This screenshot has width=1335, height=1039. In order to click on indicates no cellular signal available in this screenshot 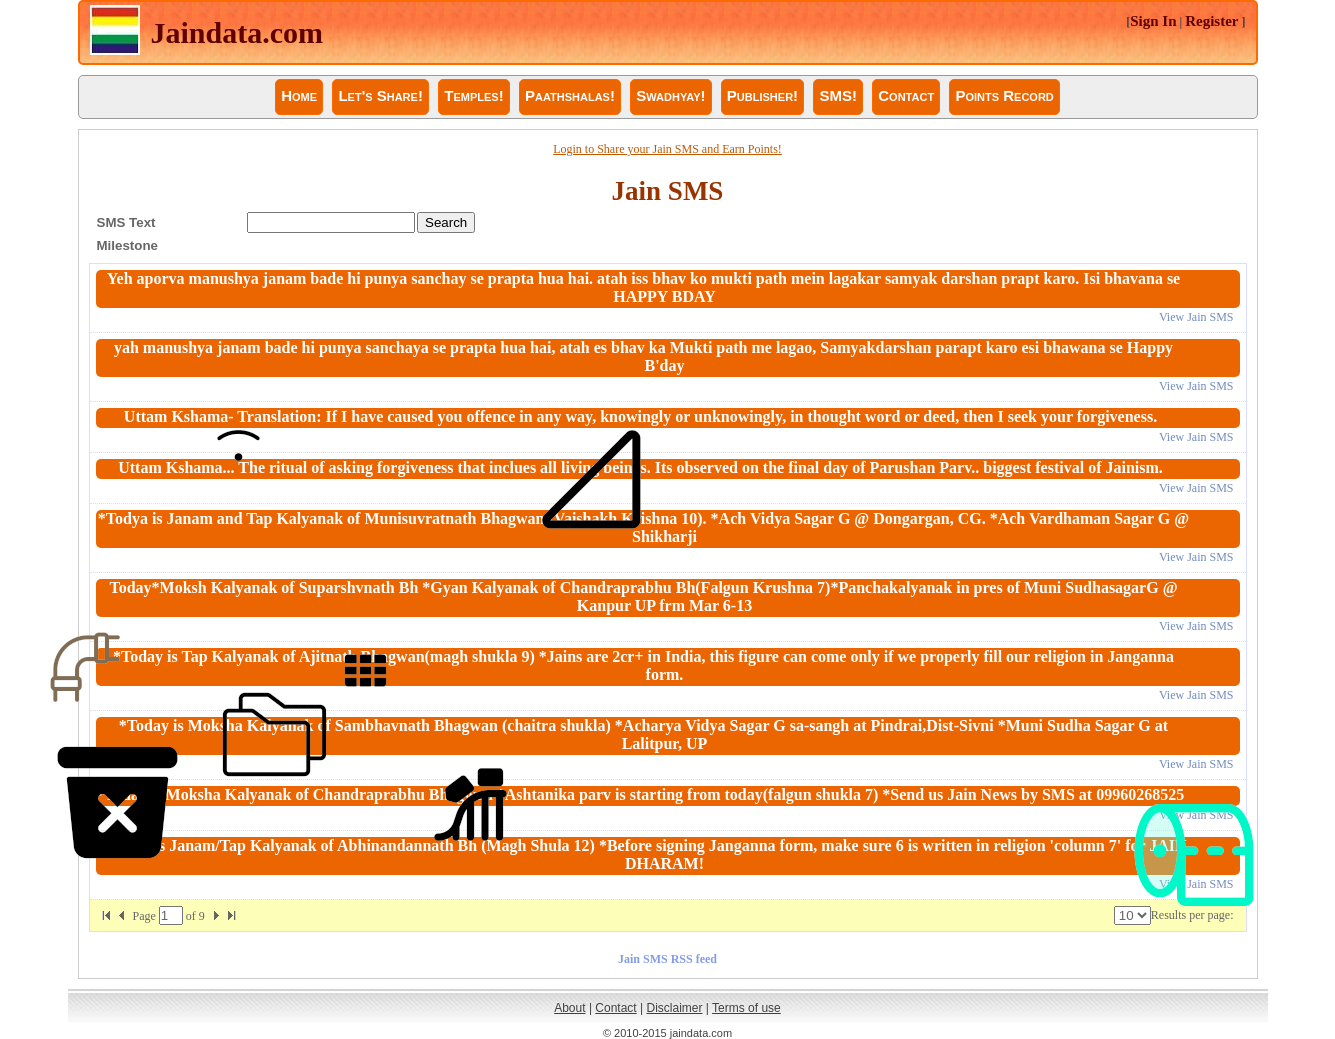, I will do `click(599, 483)`.